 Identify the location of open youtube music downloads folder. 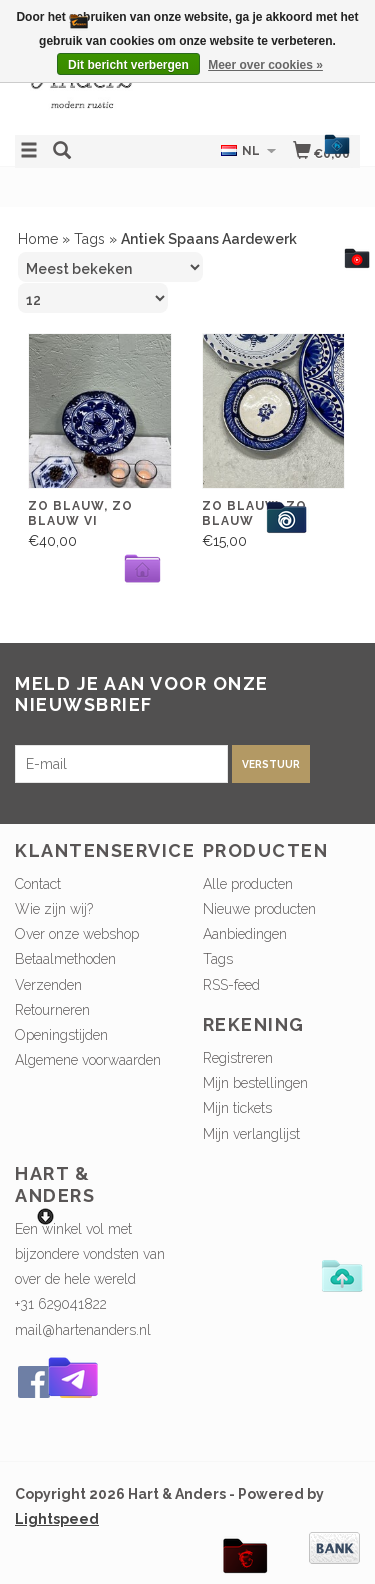
(357, 259).